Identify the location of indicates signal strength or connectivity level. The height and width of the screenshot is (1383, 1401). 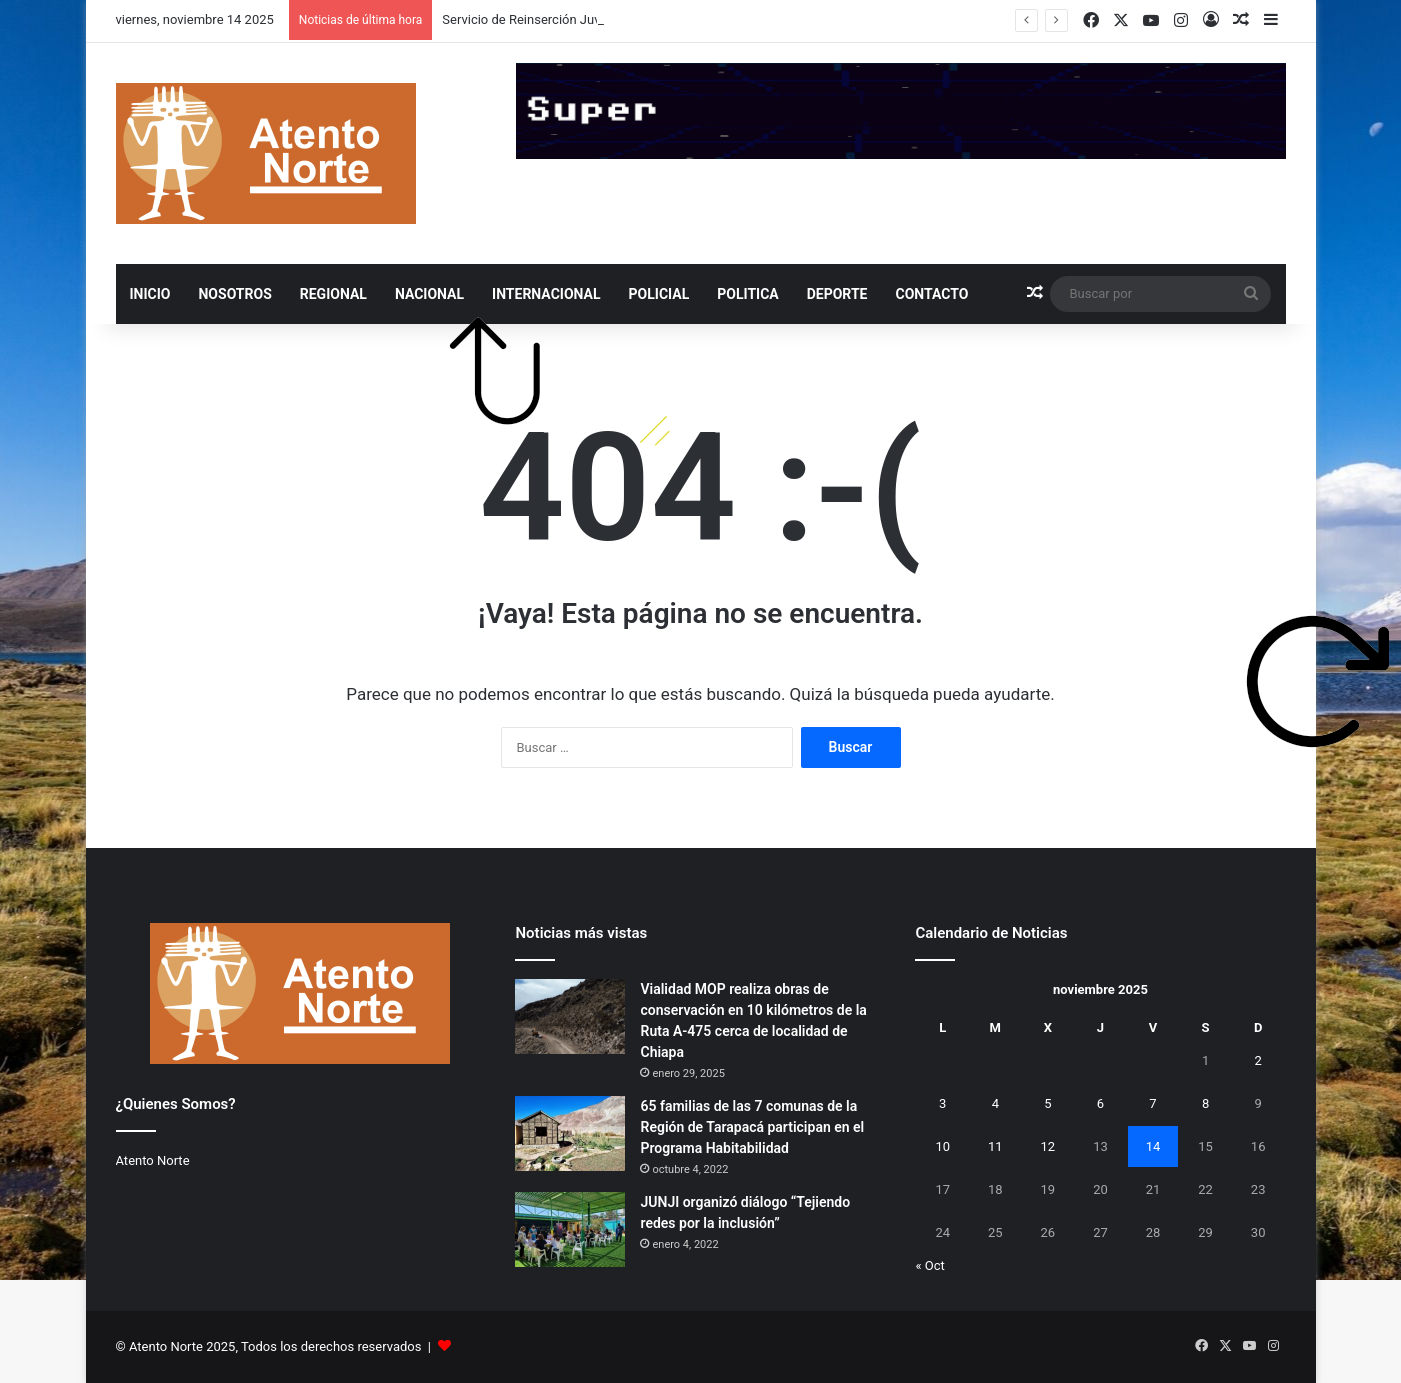
(655, 431).